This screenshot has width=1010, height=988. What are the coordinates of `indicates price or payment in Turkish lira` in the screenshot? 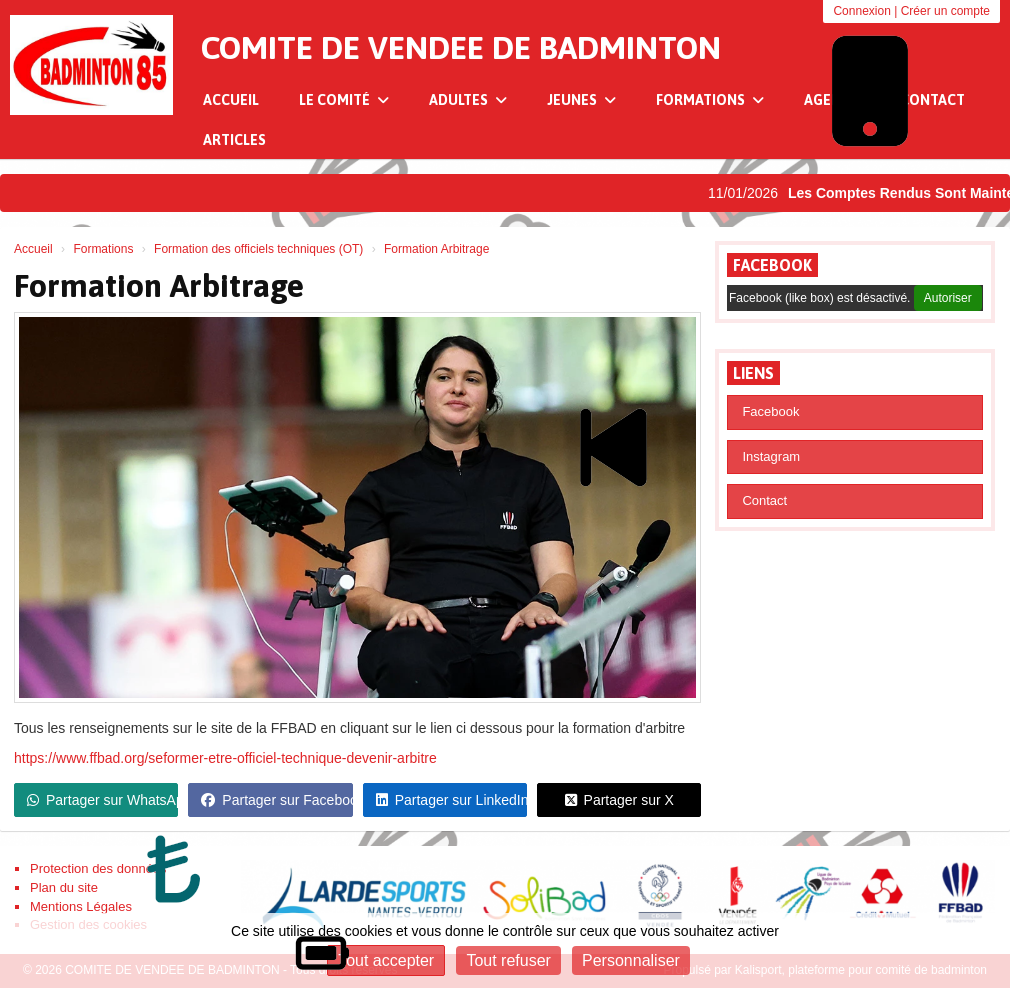 It's located at (170, 869).